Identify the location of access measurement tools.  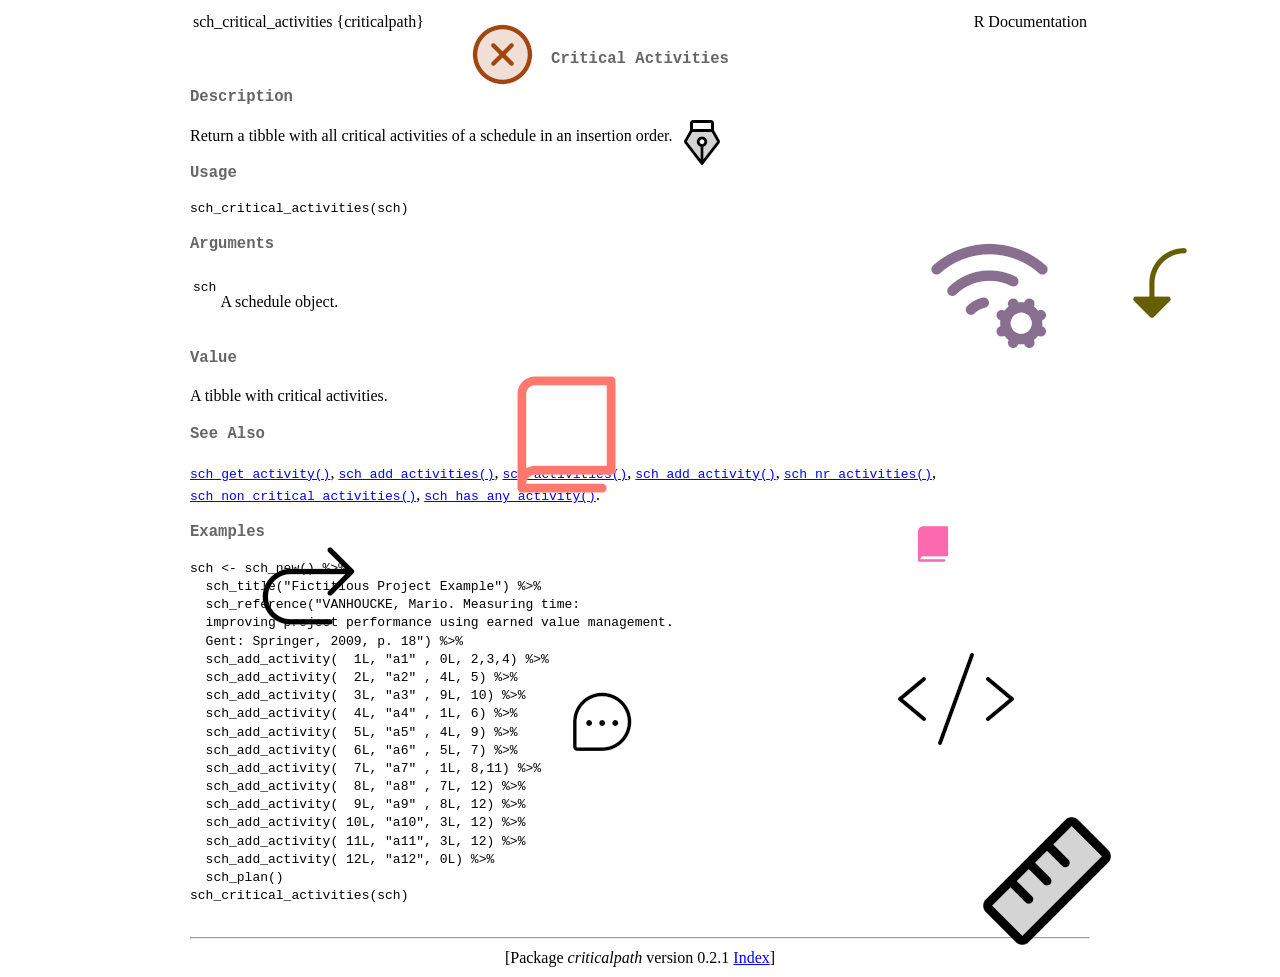
(1047, 881).